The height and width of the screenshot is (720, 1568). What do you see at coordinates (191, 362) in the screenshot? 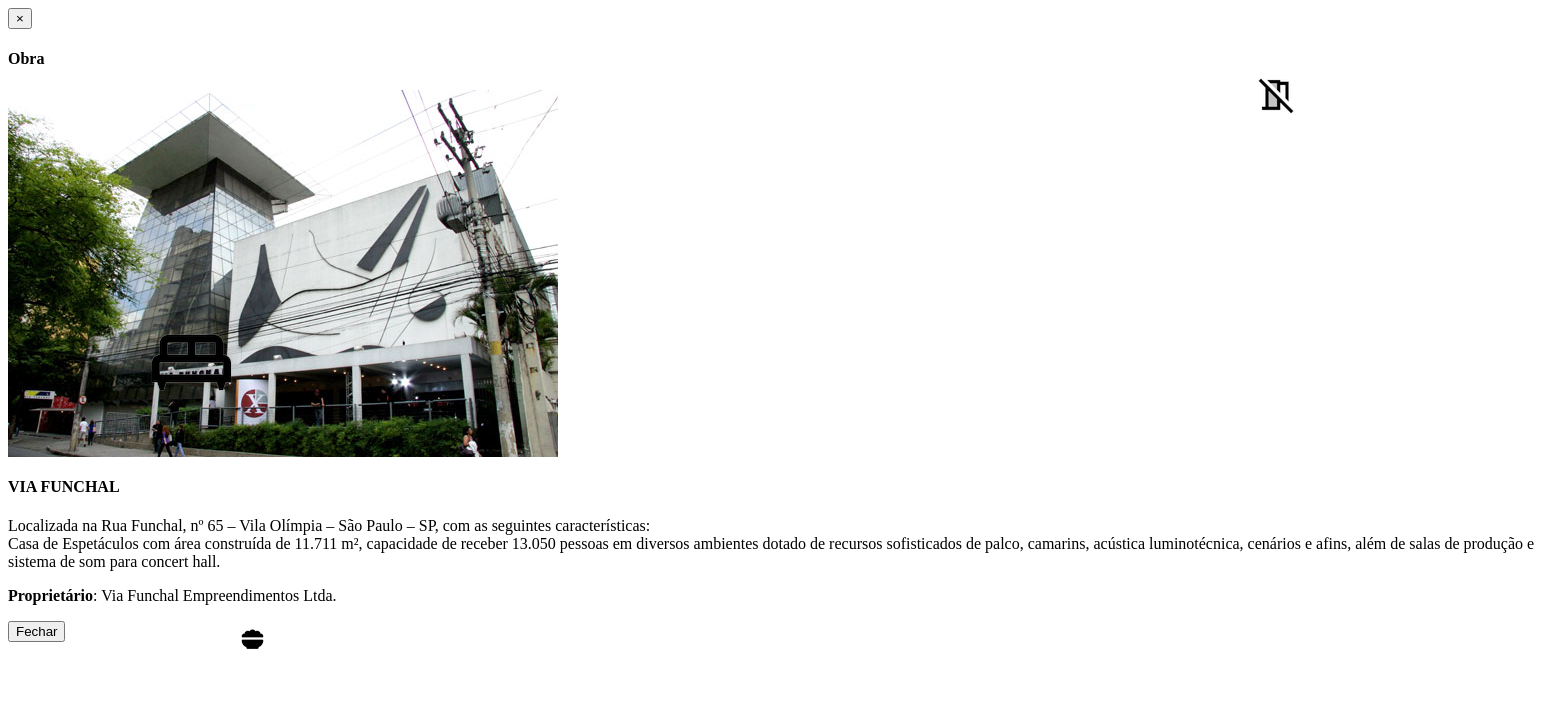
I see `view bedroom or sleeping accommodations` at bounding box center [191, 362].